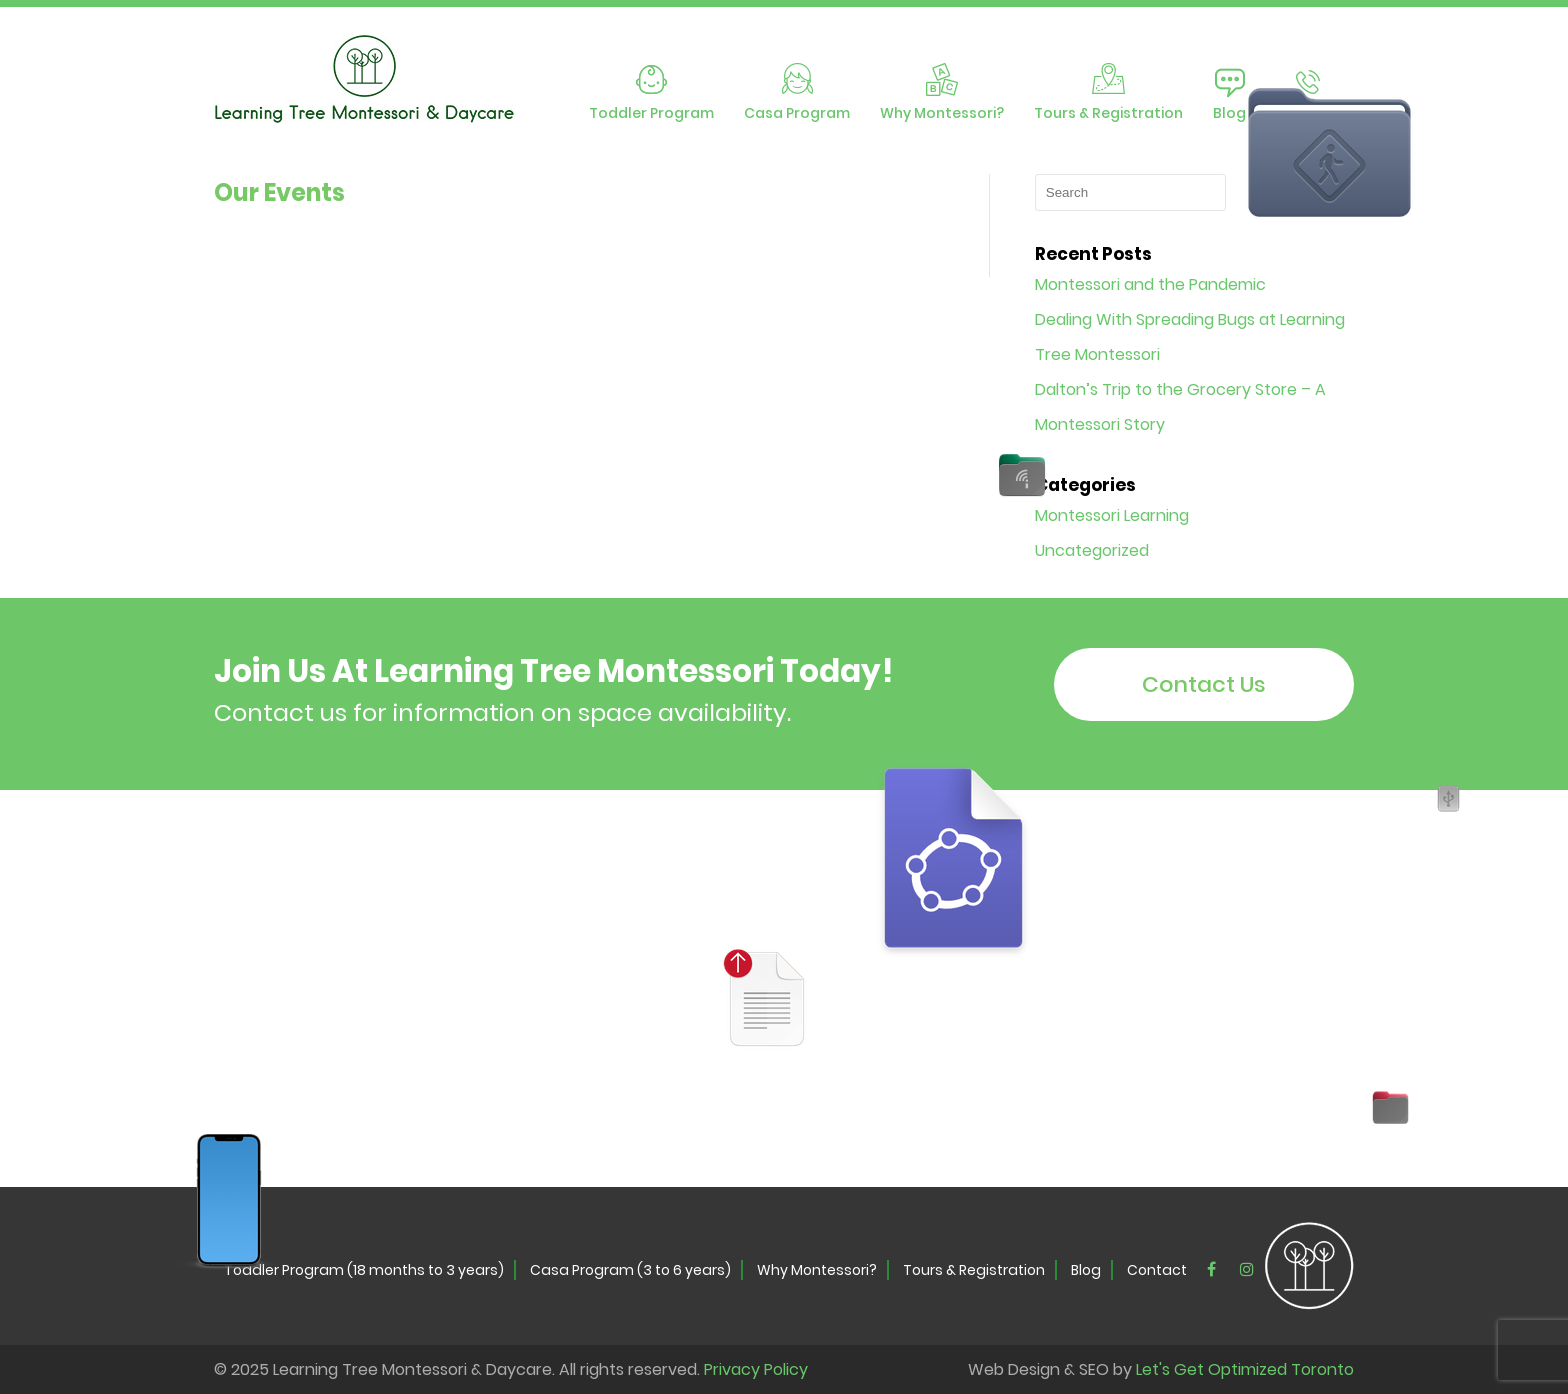  What do you see at coordinates (767, 999) in the screenshot?
I see `send file via bluetooth` at bounding box center [767, 999].